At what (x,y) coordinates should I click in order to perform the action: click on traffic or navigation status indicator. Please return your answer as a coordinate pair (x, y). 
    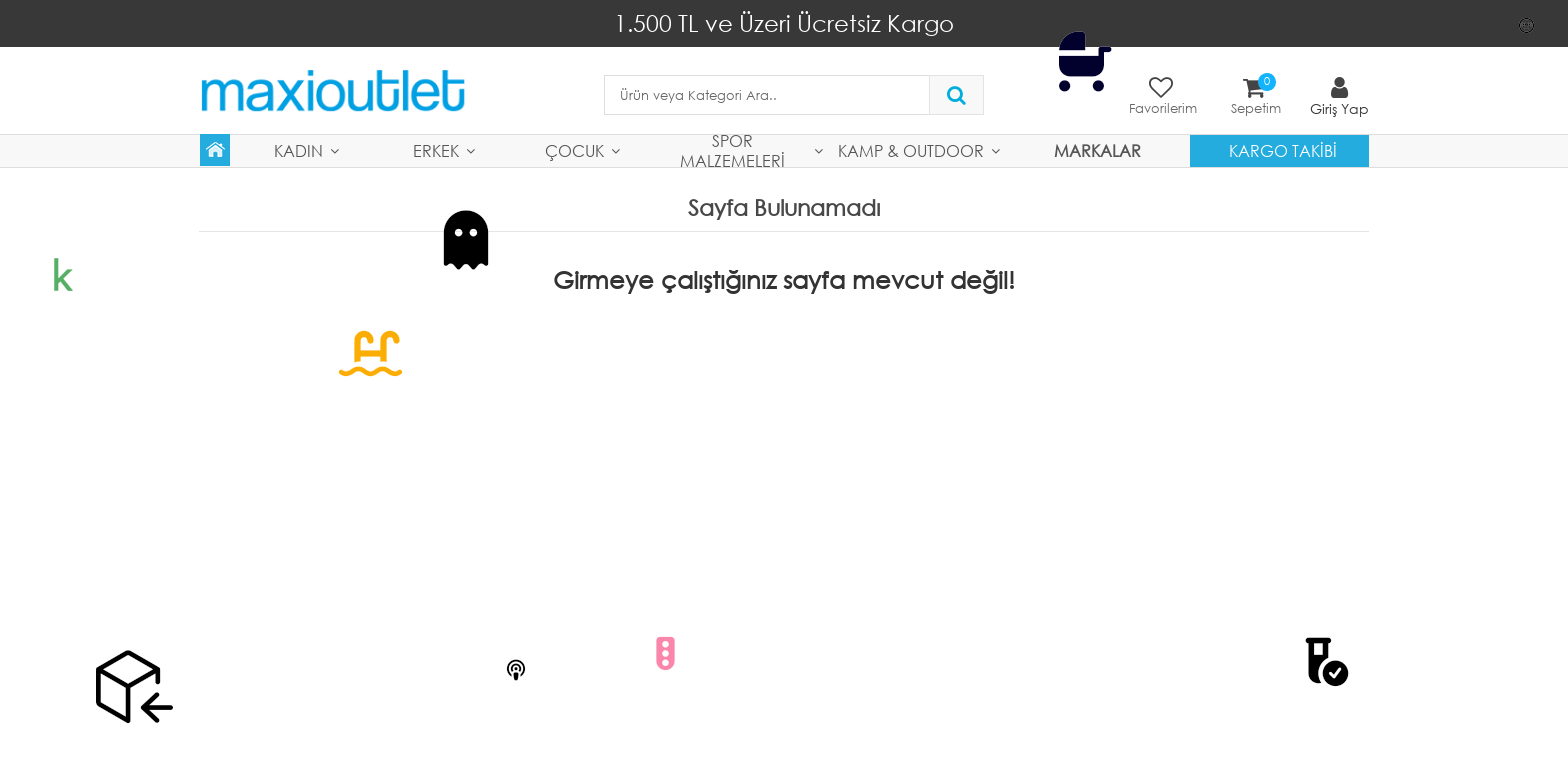
    Looking at the image, I should click on (665, 653).